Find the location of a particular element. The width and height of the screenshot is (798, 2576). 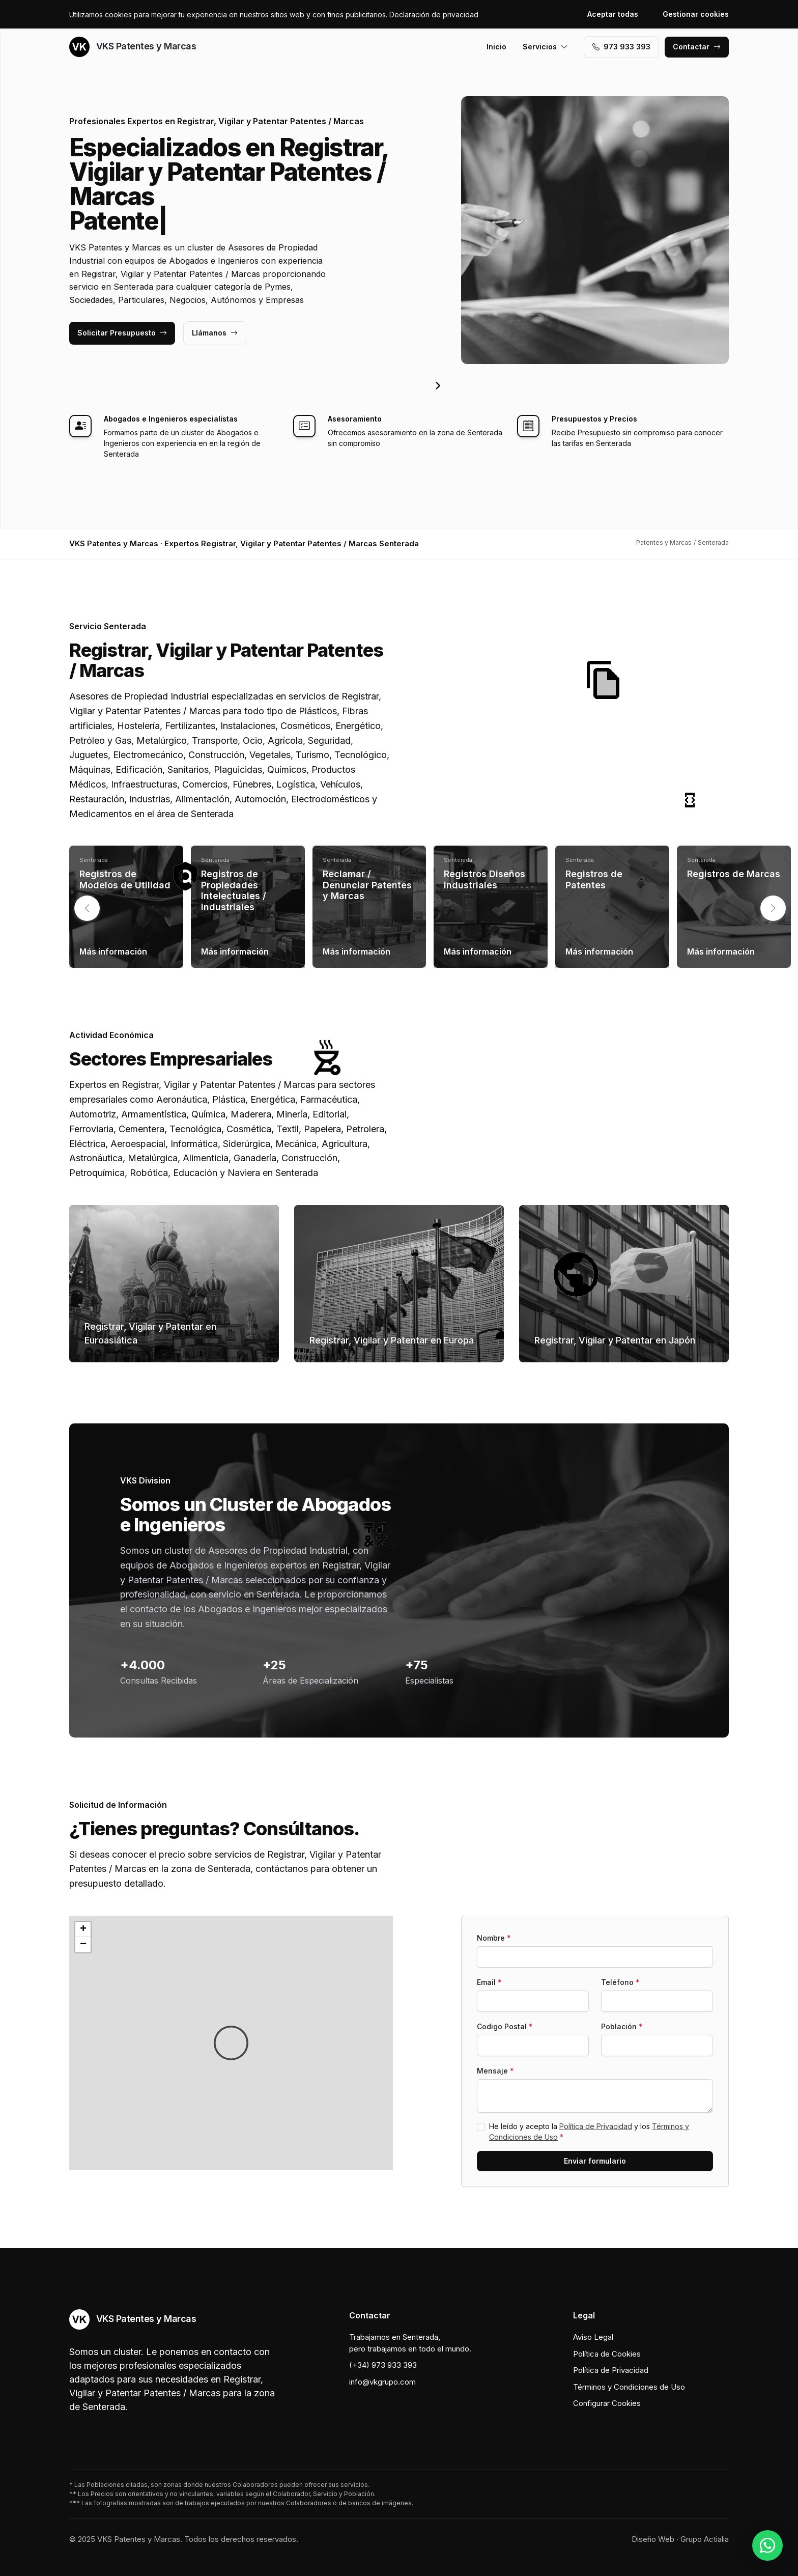

copy file to clipboard is located at coordinates (604, 680).